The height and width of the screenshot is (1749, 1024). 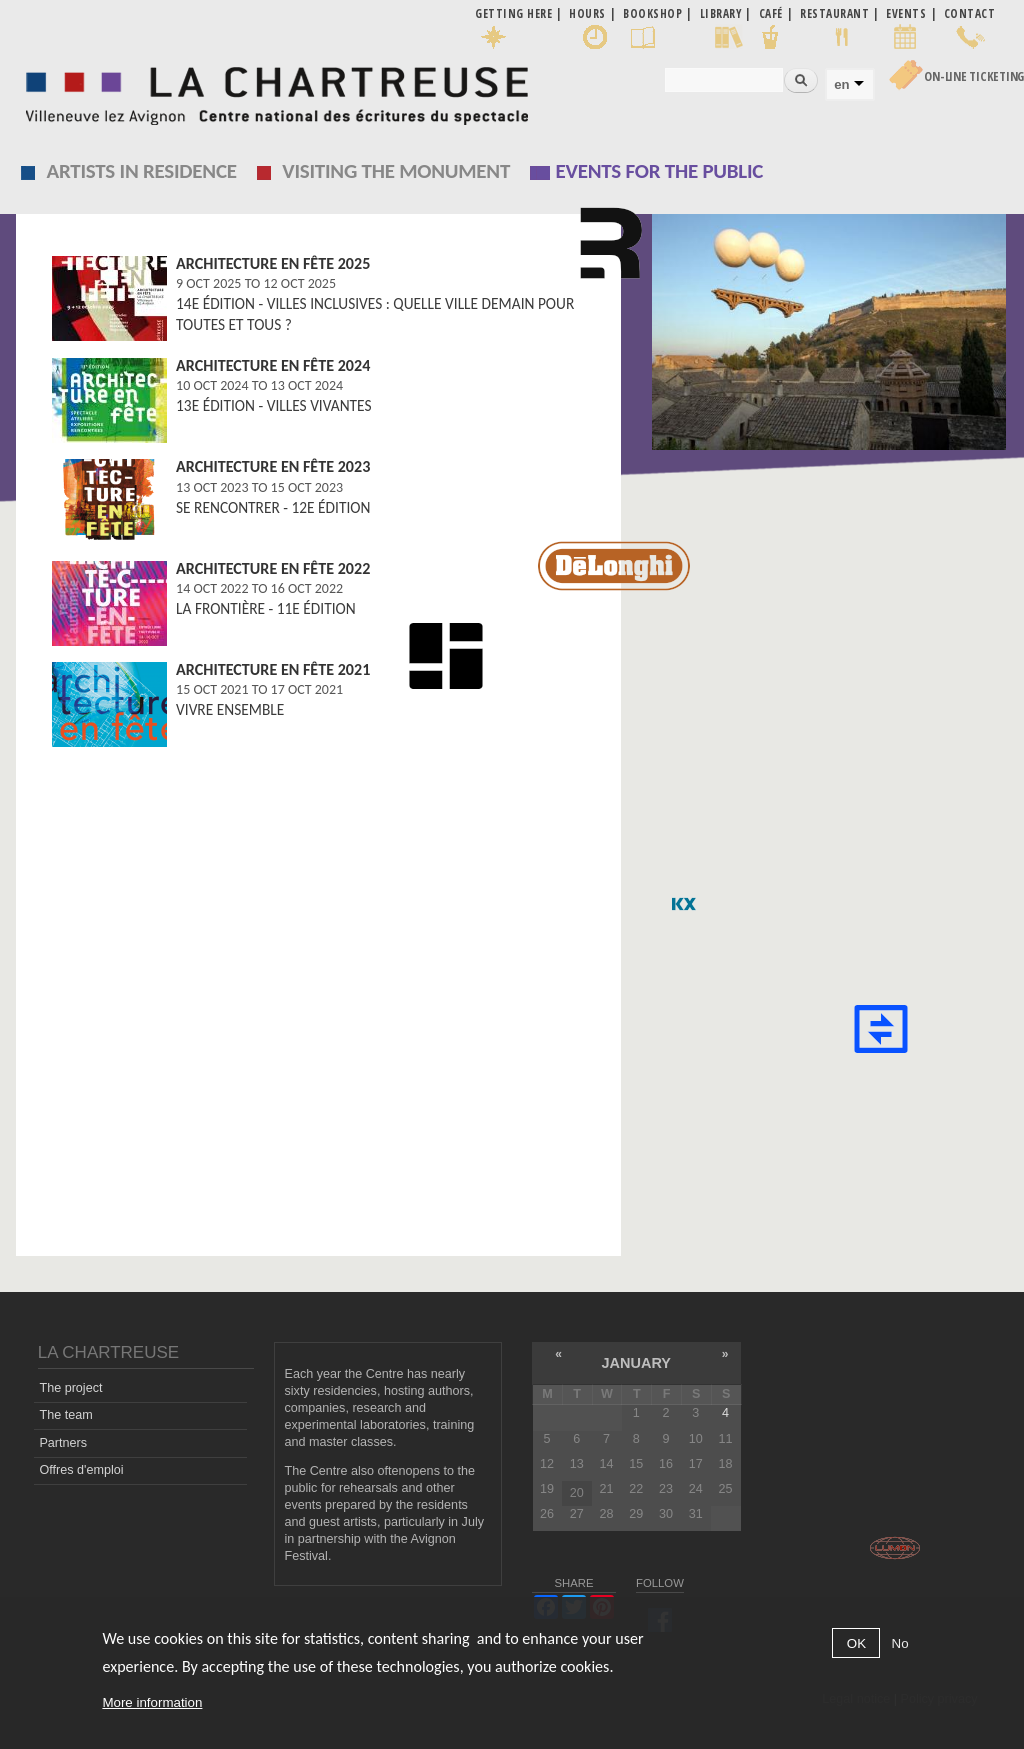 What do you see at coordinates (612, 247) in the screenshot?
I see `remix run framework logo` at bounding box center [612, 247].